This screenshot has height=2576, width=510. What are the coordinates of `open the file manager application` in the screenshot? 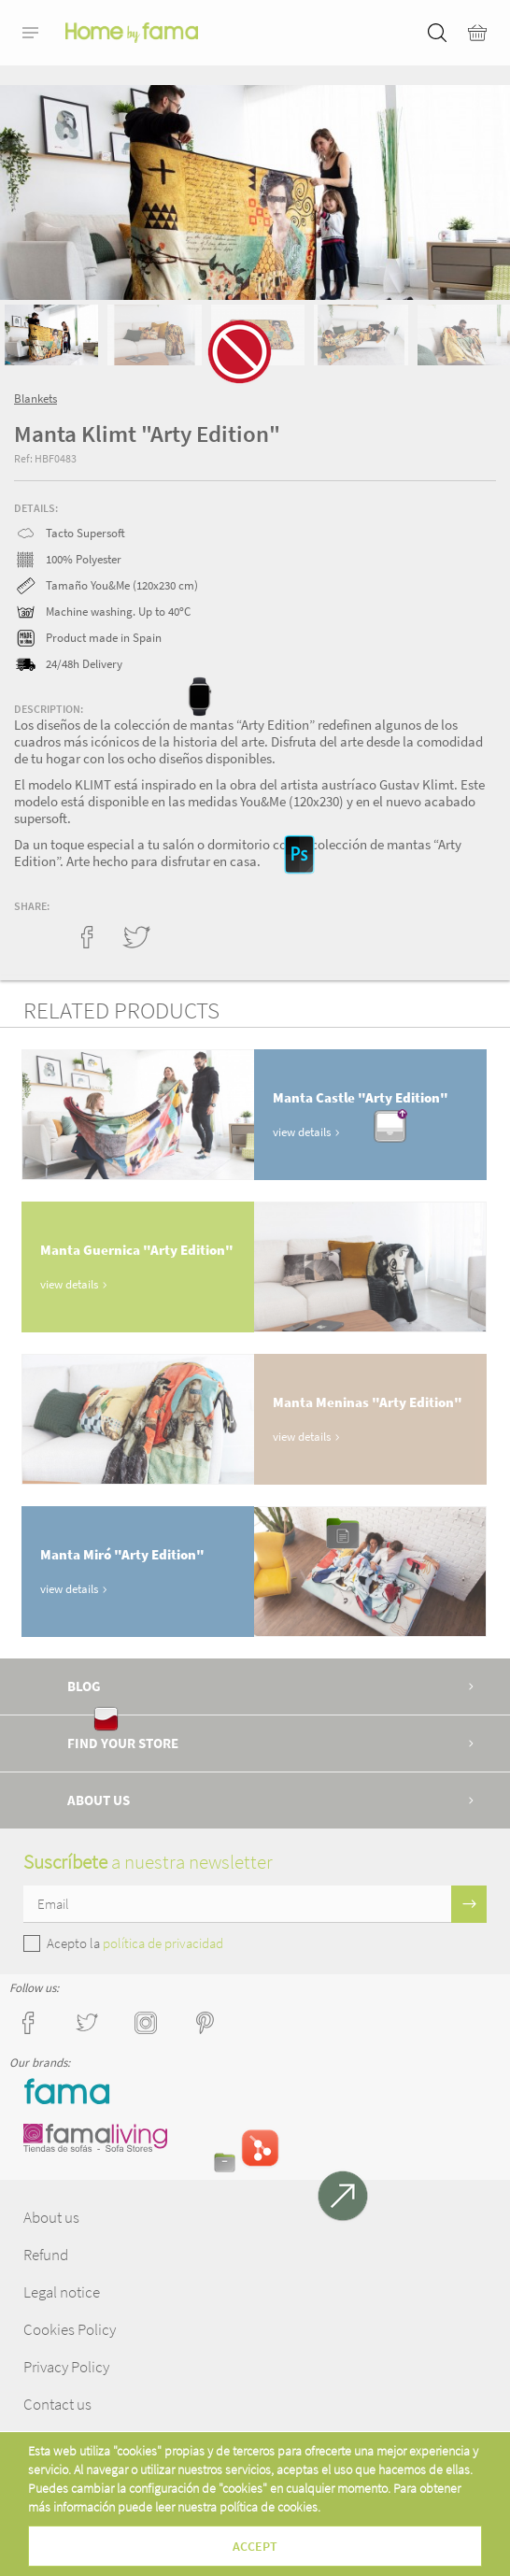 It's located at (224, 2162).